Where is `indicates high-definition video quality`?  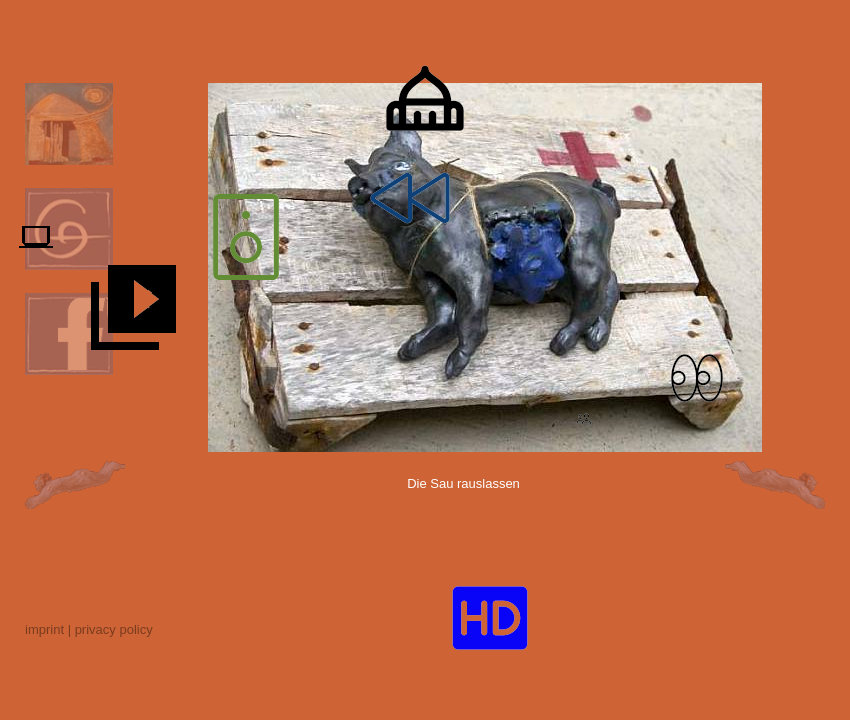
indicates high-definition video quality is located at coordinates (490, 618).